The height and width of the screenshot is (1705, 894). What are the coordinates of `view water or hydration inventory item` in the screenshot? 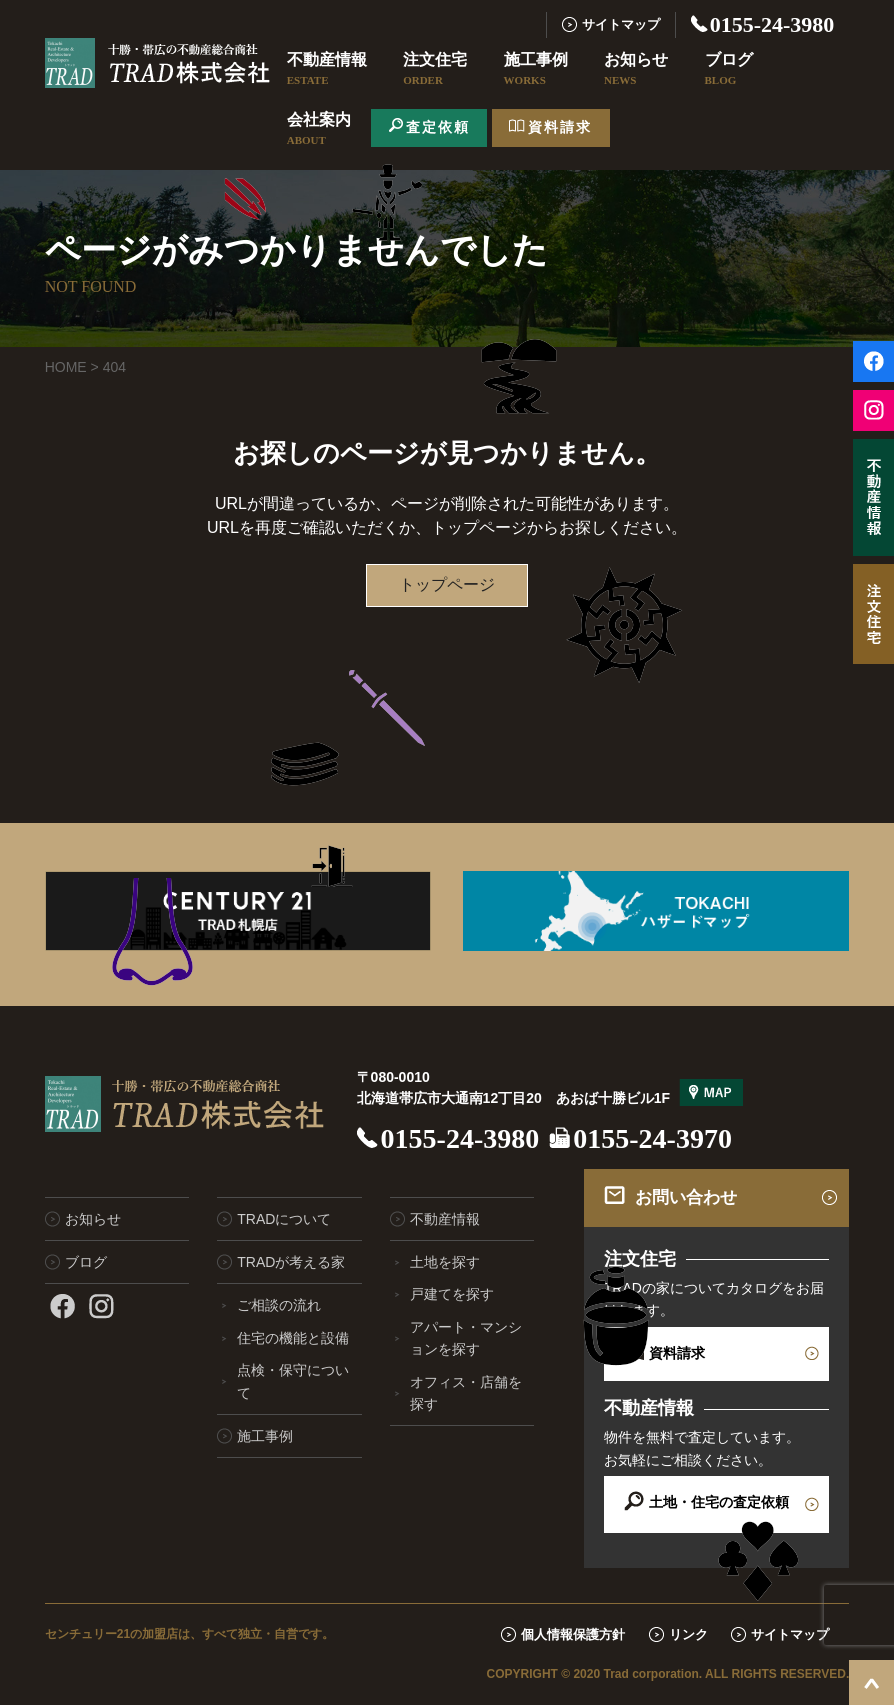 It's located at (616, 1316).